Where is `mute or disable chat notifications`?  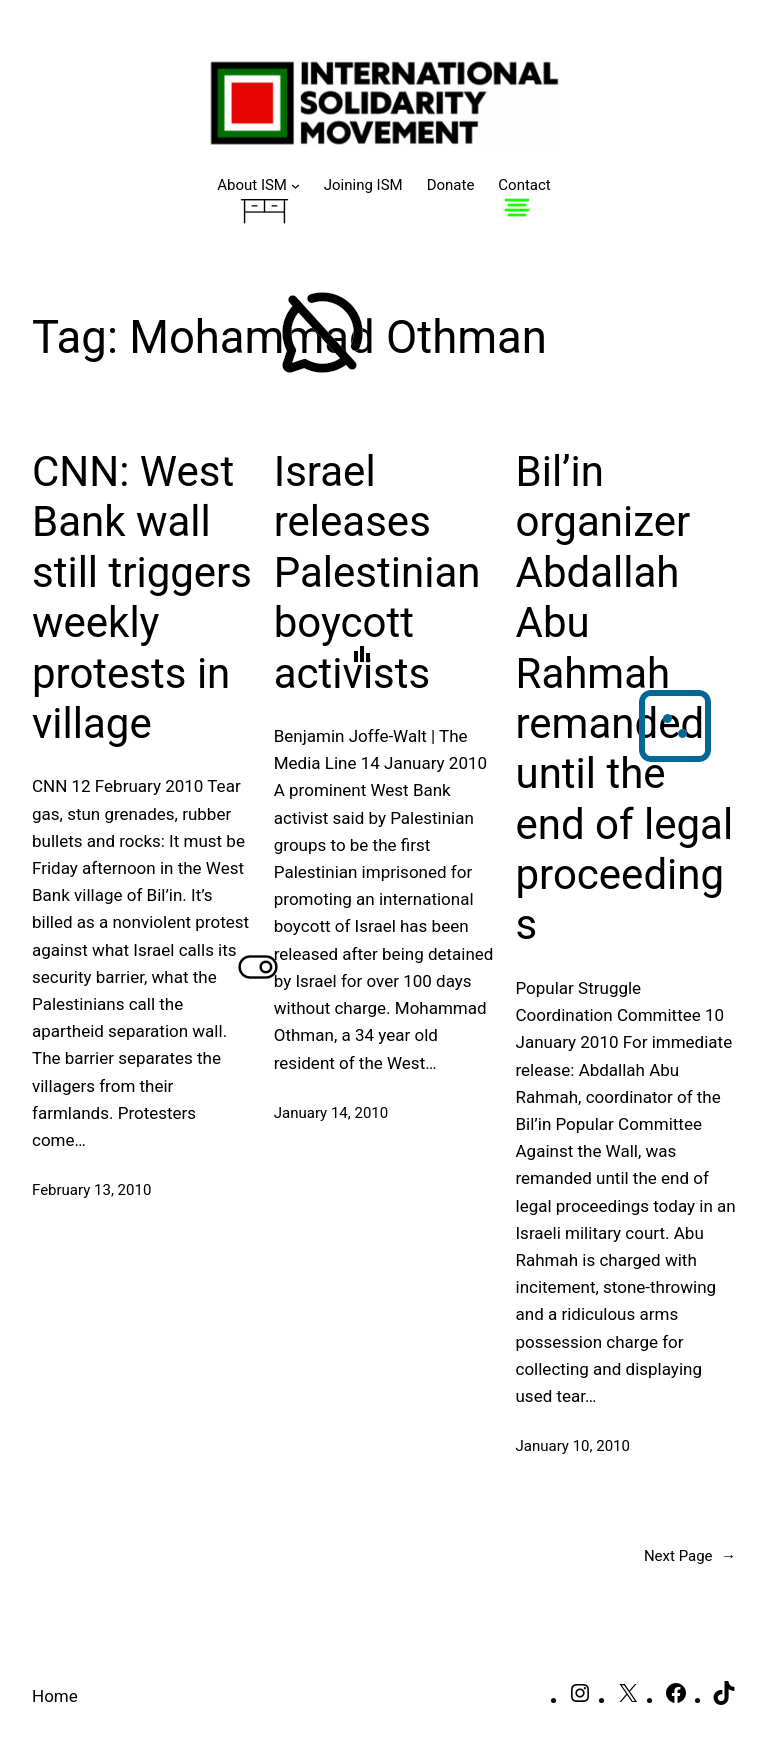 mute or disable chat notifications is located at coordinates (322, 332).